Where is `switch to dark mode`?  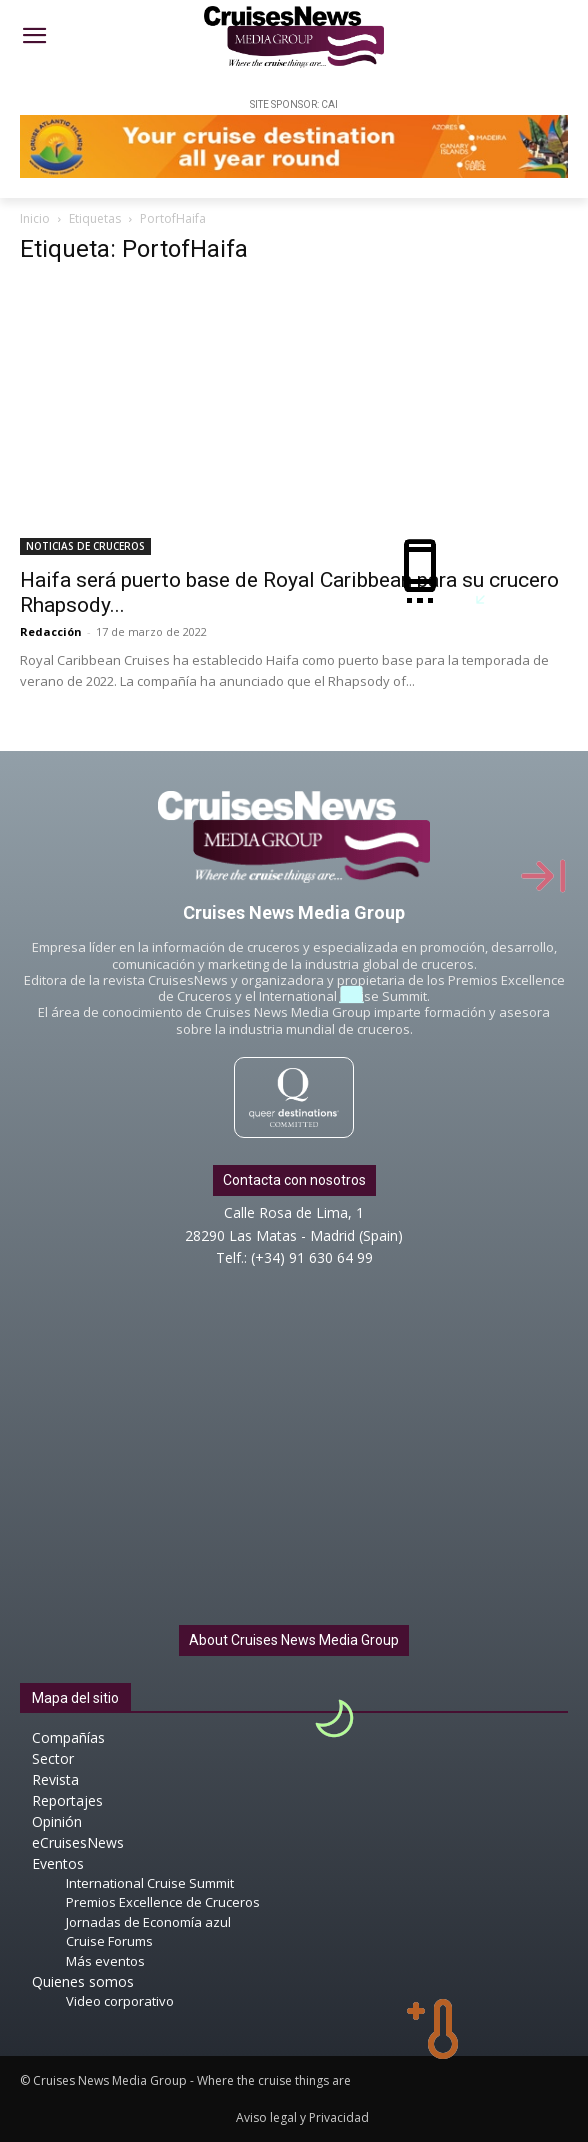
switch to dark mode is located at coordinates (334, 1718).